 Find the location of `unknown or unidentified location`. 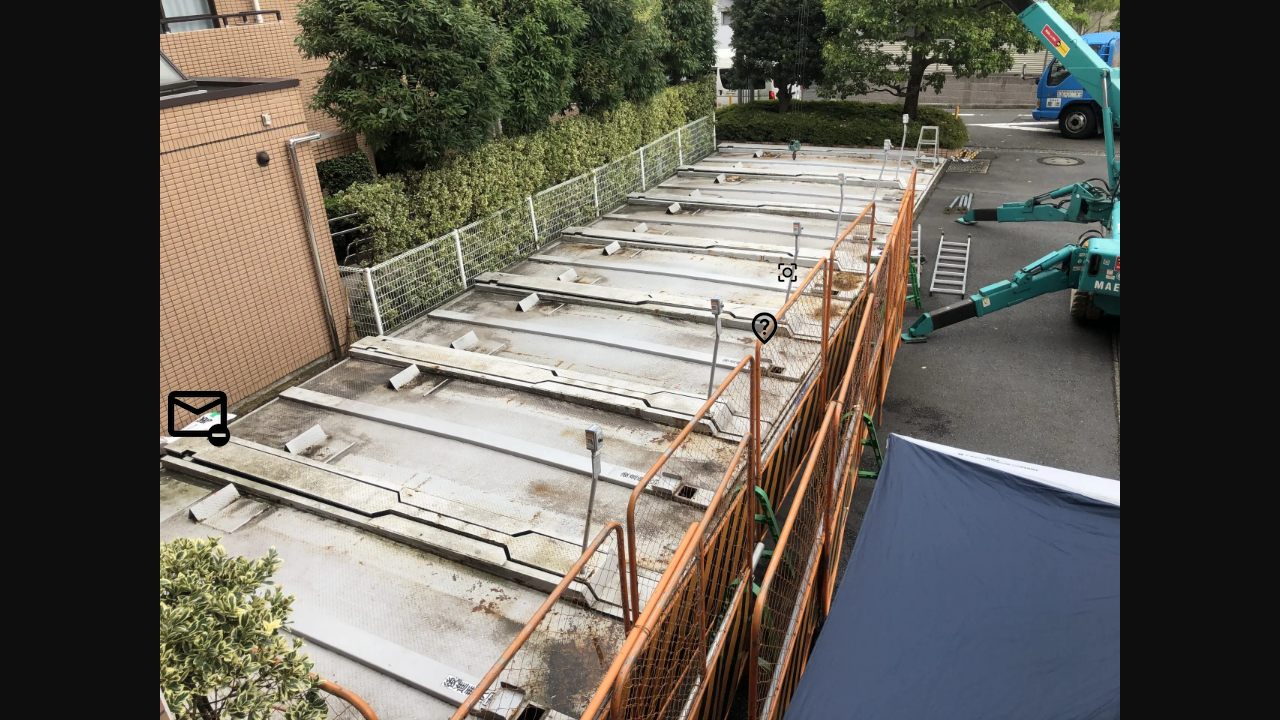

unknown or unidentified location is located at coordinates (764, 328).